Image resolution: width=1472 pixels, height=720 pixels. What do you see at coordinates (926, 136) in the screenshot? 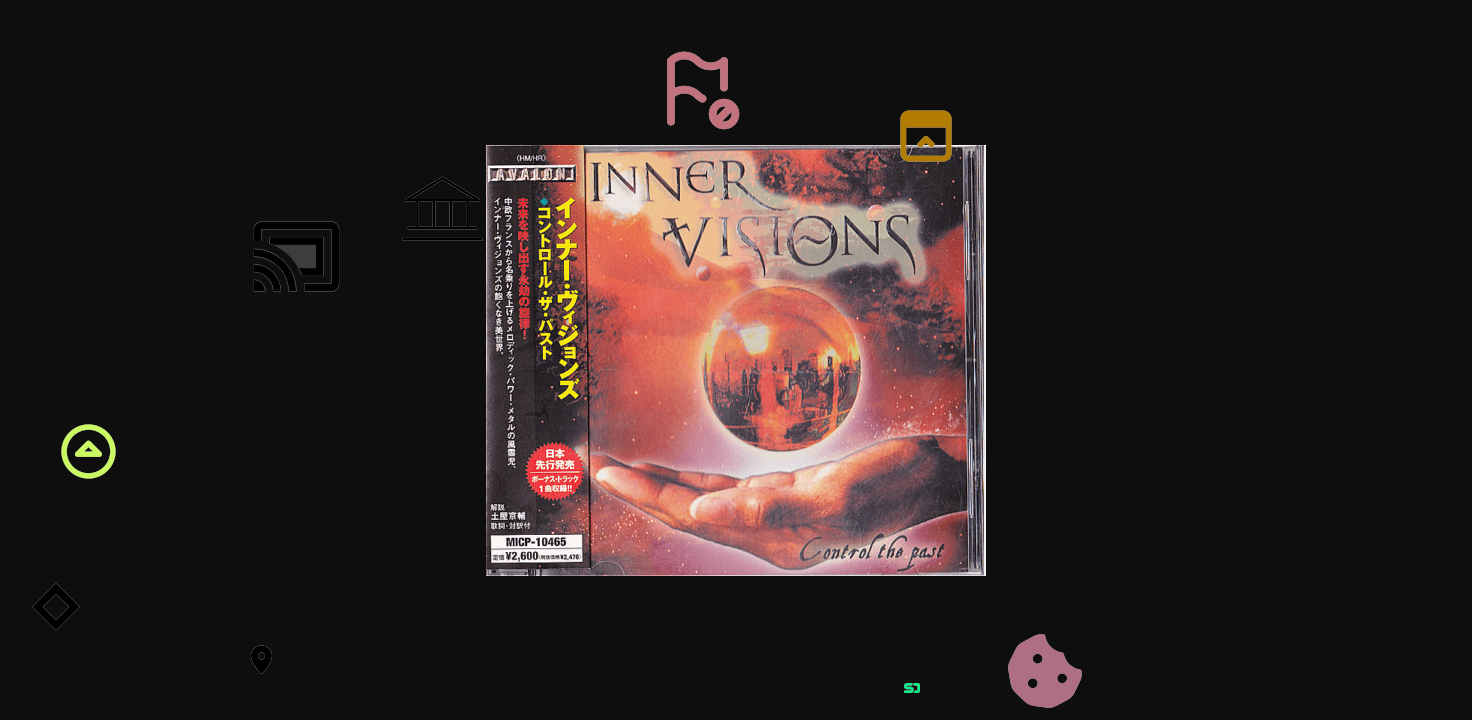
I see `collapse the navigation bar` at bounding box center [926, 136].